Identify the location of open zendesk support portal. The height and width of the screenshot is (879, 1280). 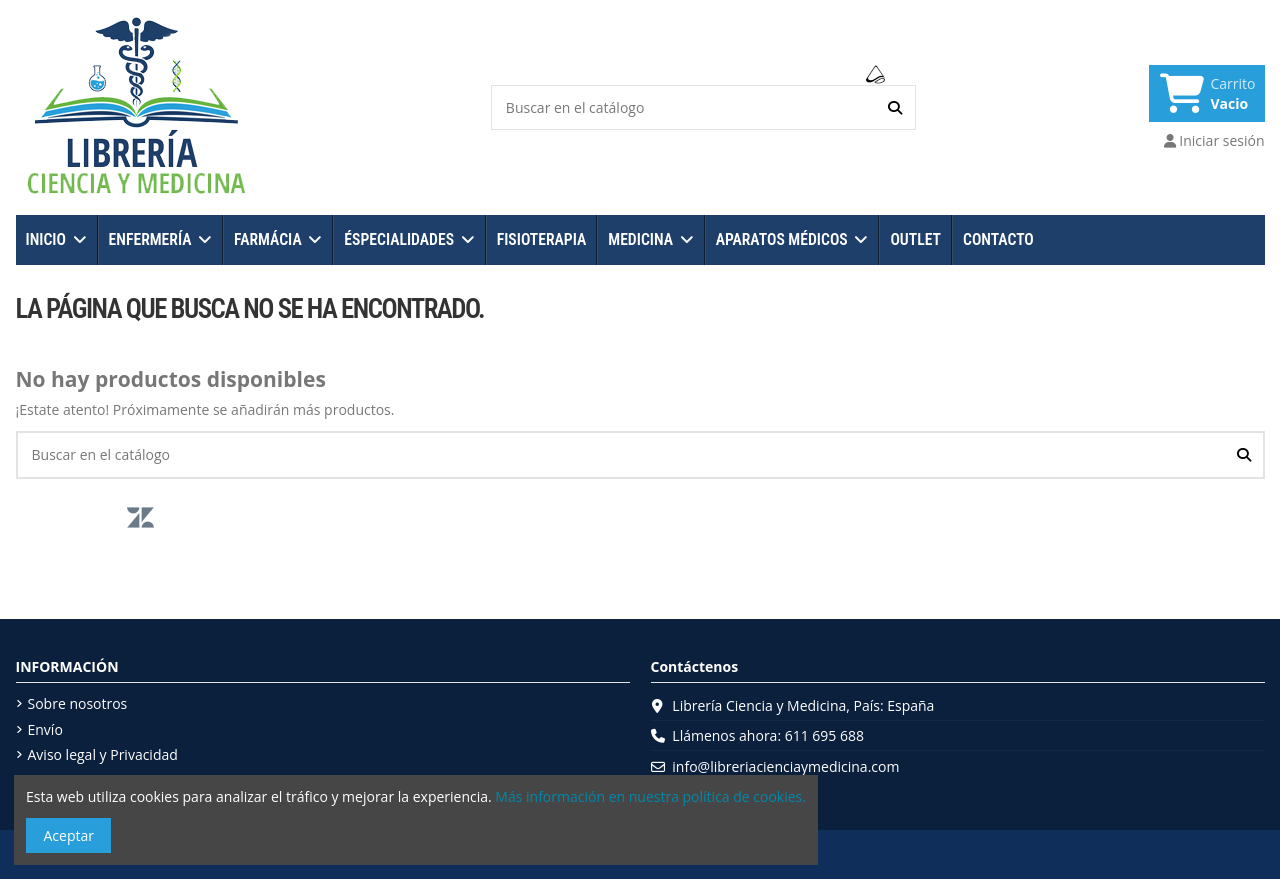
(140, 517).